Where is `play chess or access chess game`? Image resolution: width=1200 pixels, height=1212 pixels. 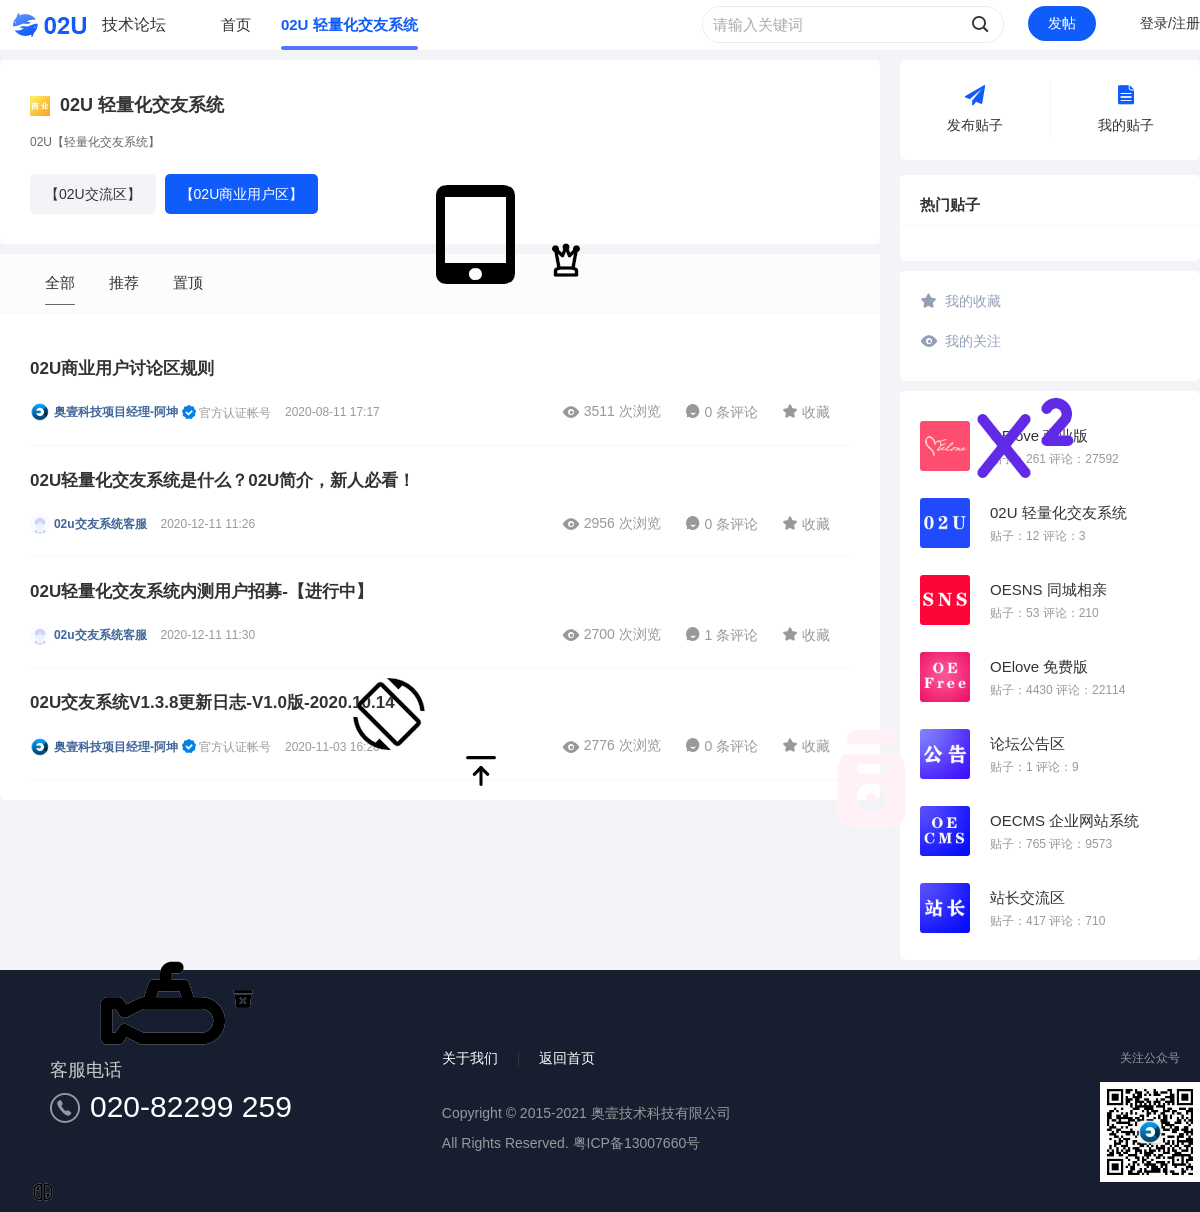
play chess or access chess game is located at coordinates (566, 261).